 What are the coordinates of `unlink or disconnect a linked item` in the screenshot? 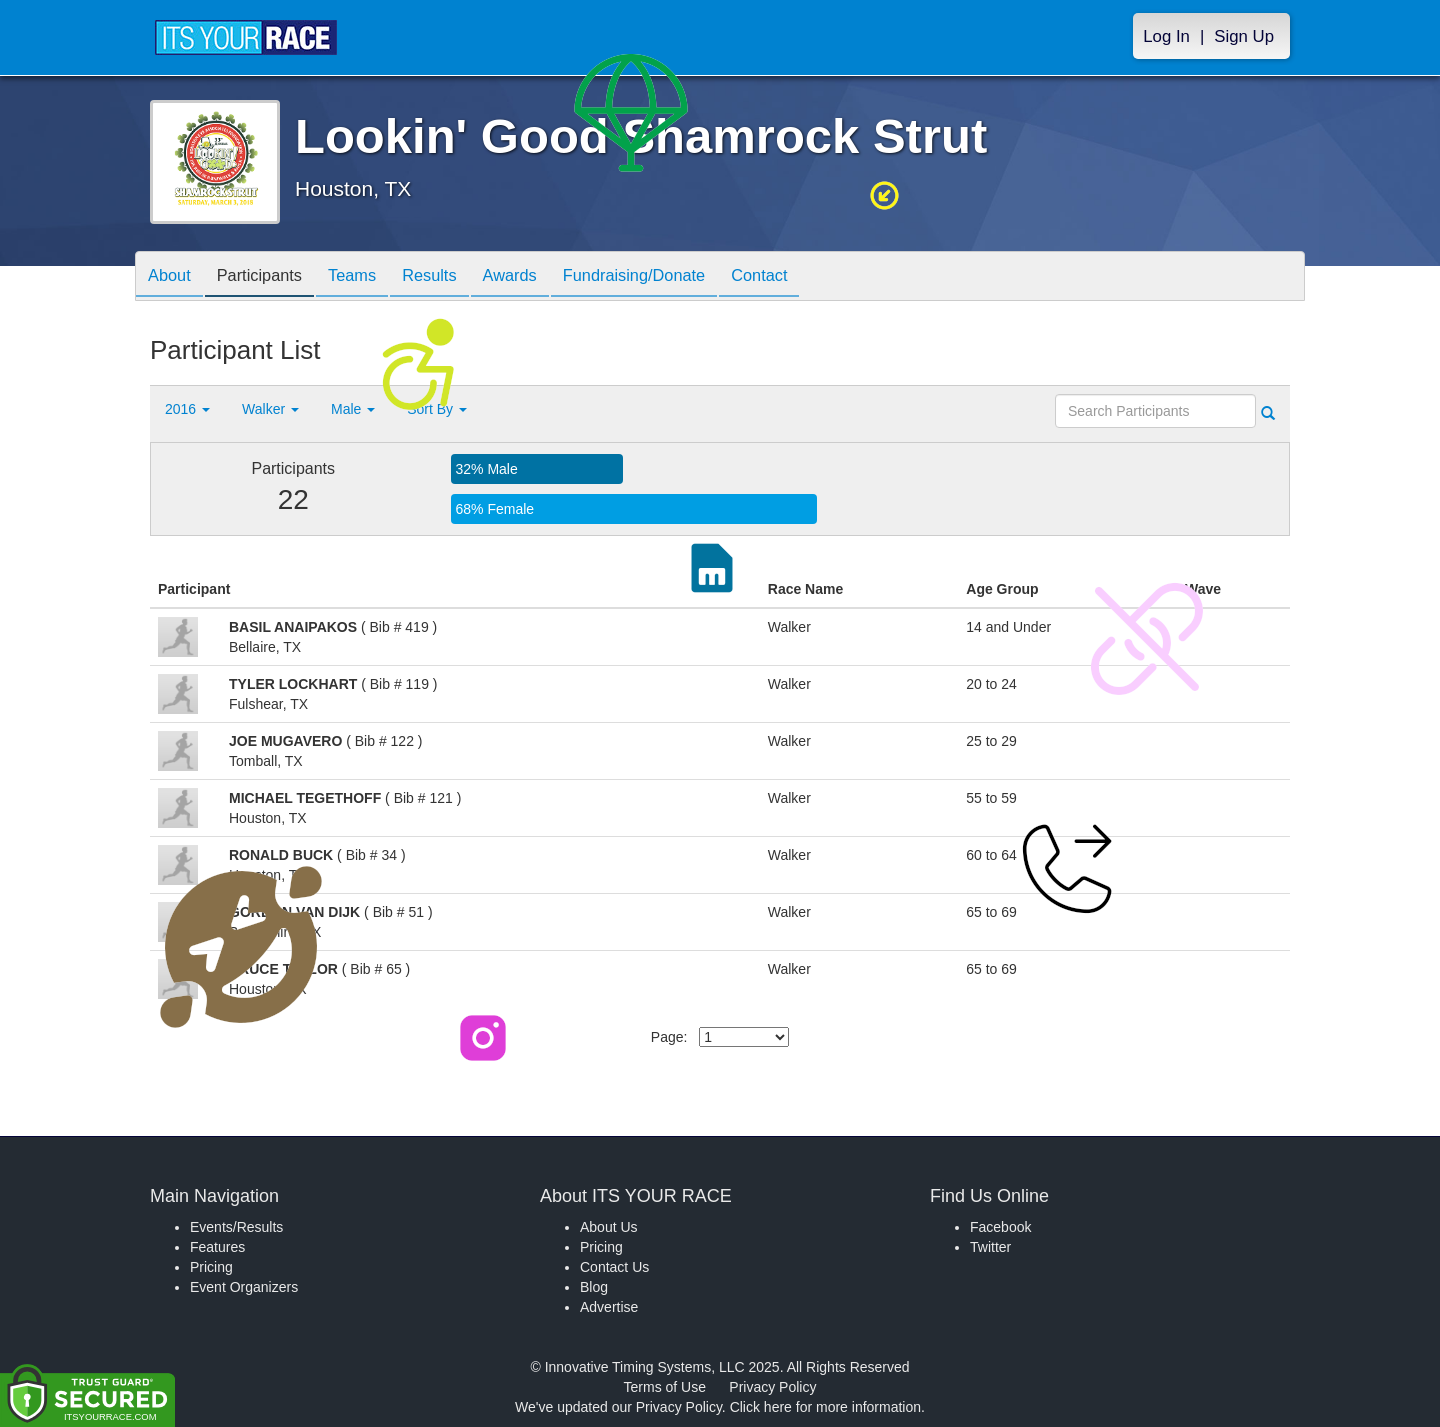 It's located at (1147, 639).